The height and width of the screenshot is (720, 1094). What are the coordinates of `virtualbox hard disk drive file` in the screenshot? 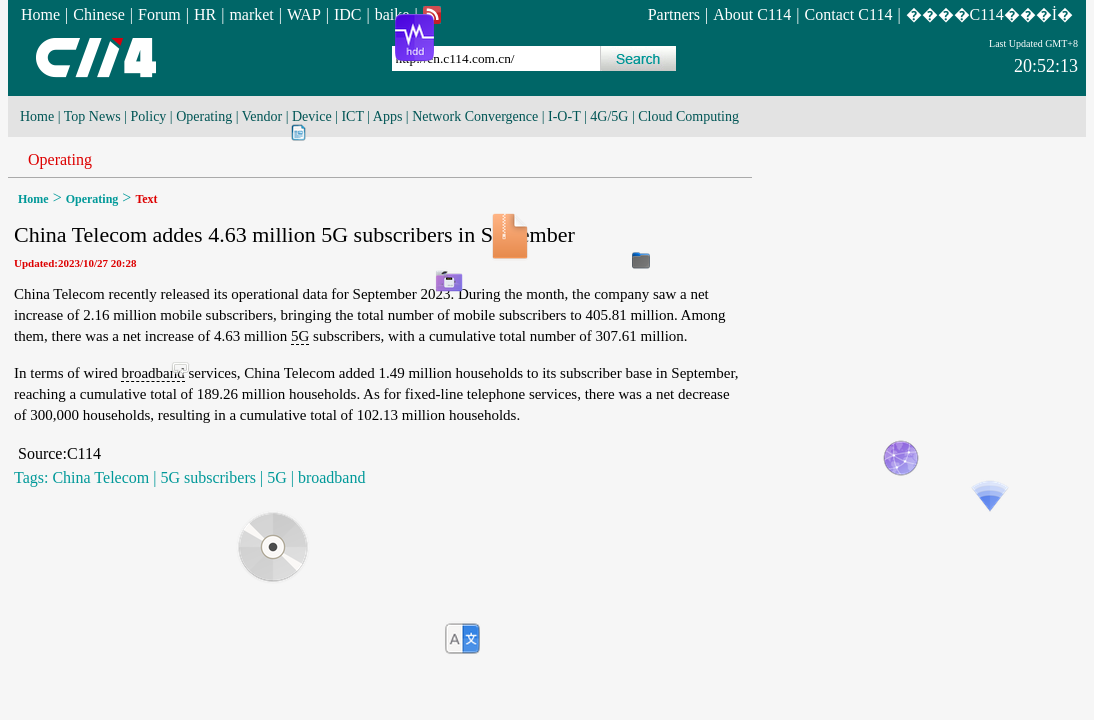 It's located at (414, 37).